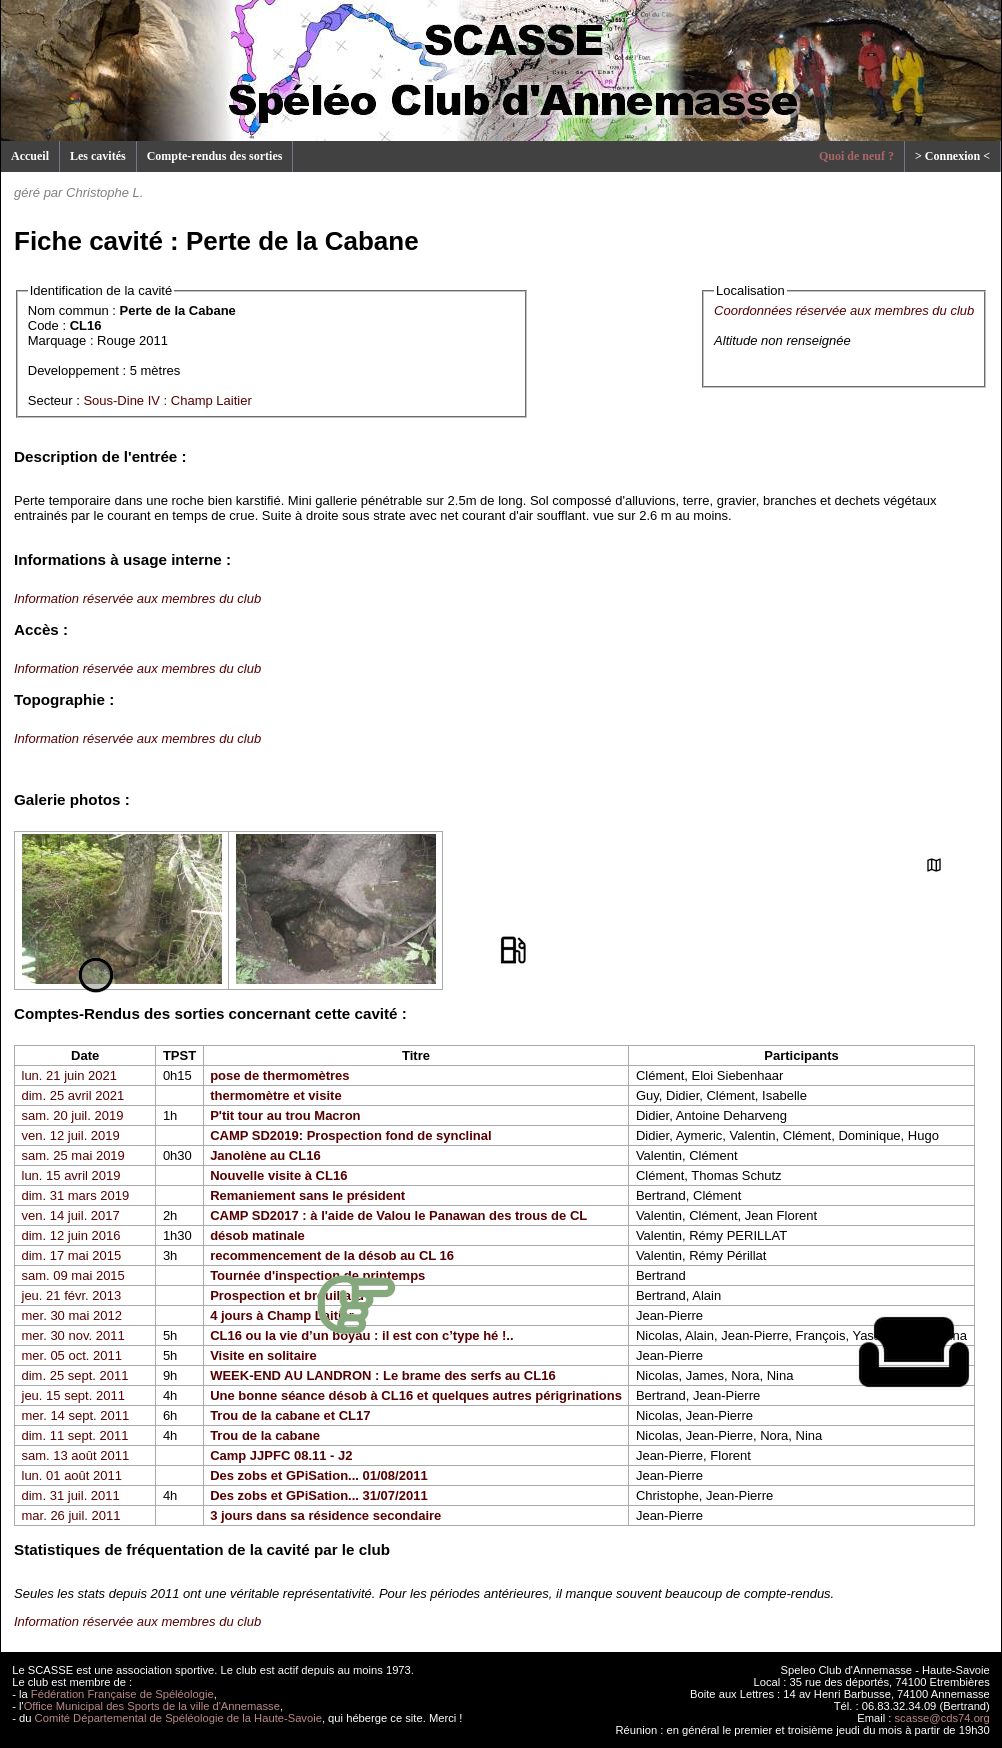  Describe the element at coordinates (513, 950) in the screenshot. I see `find nearby gas stations` at that location.